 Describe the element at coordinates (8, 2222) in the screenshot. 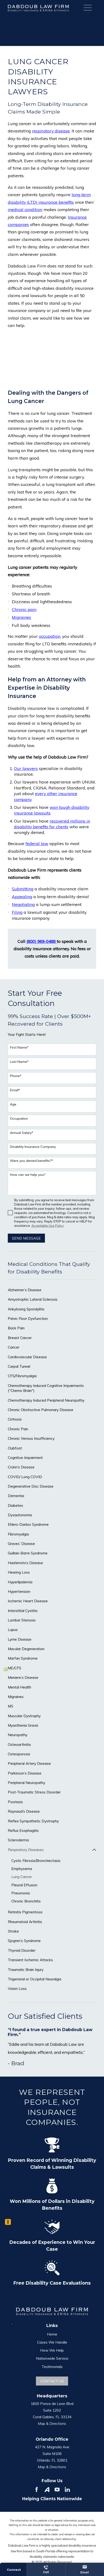

I see `open odnoklassniki social network app` at that location.